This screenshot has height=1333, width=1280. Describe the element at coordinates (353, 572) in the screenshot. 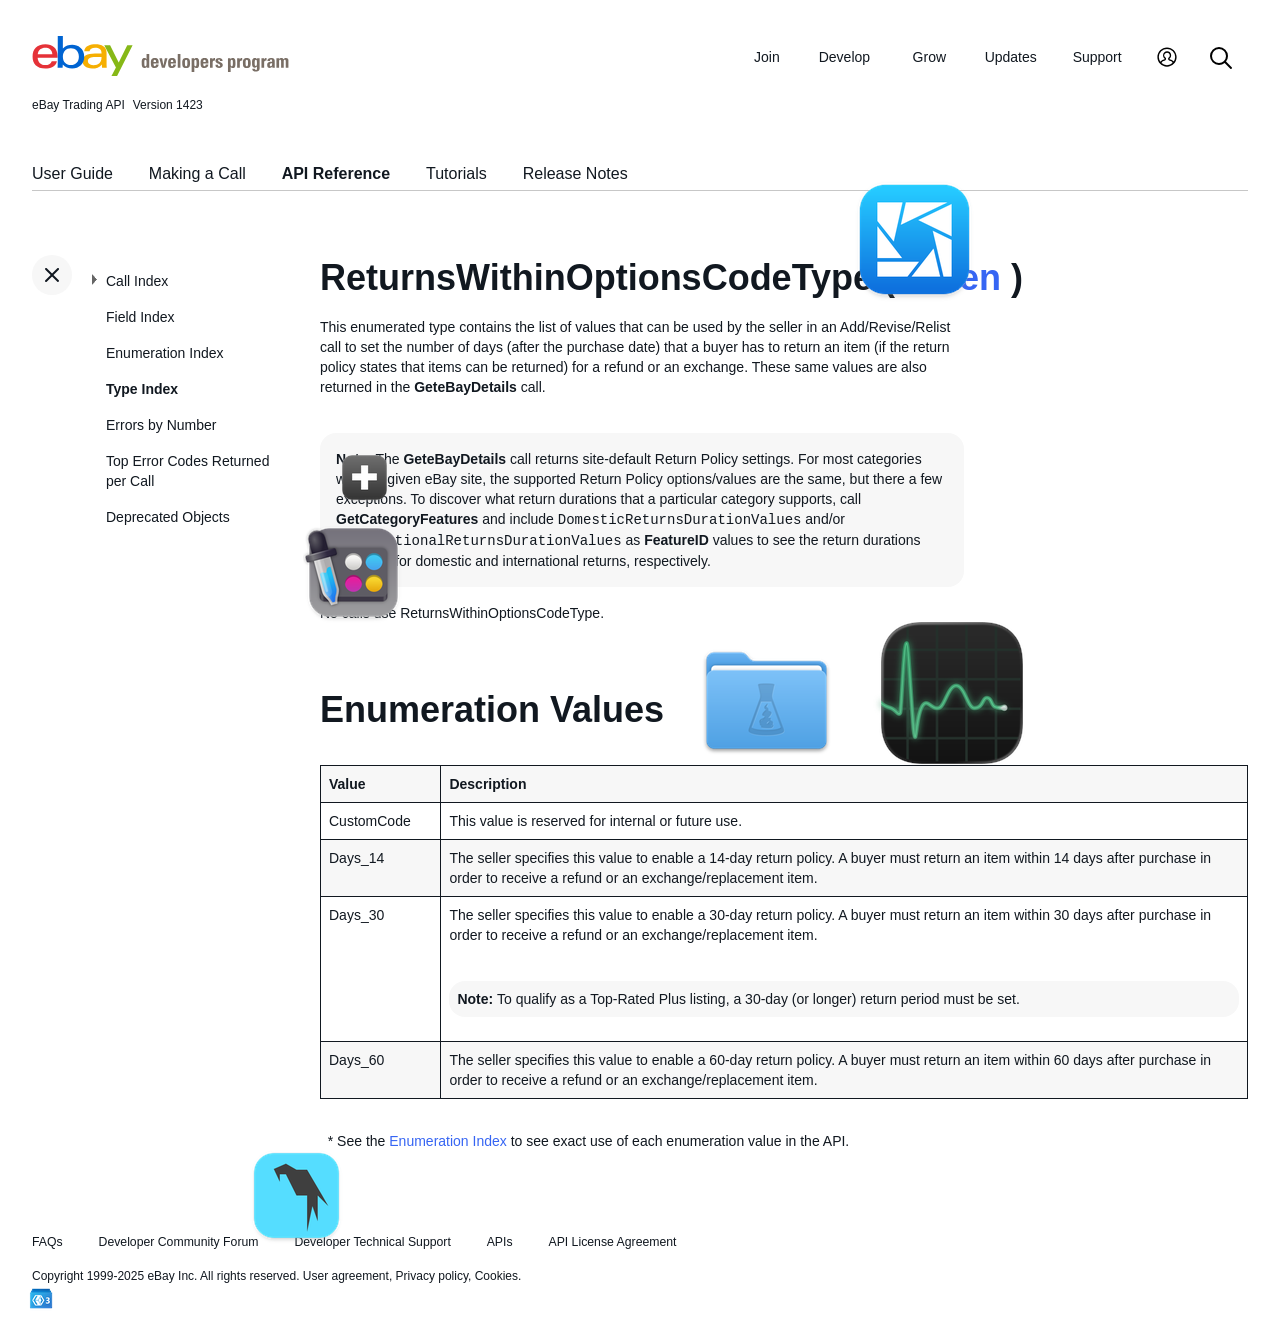

I see `open the eyedropper color picker app` at that location.